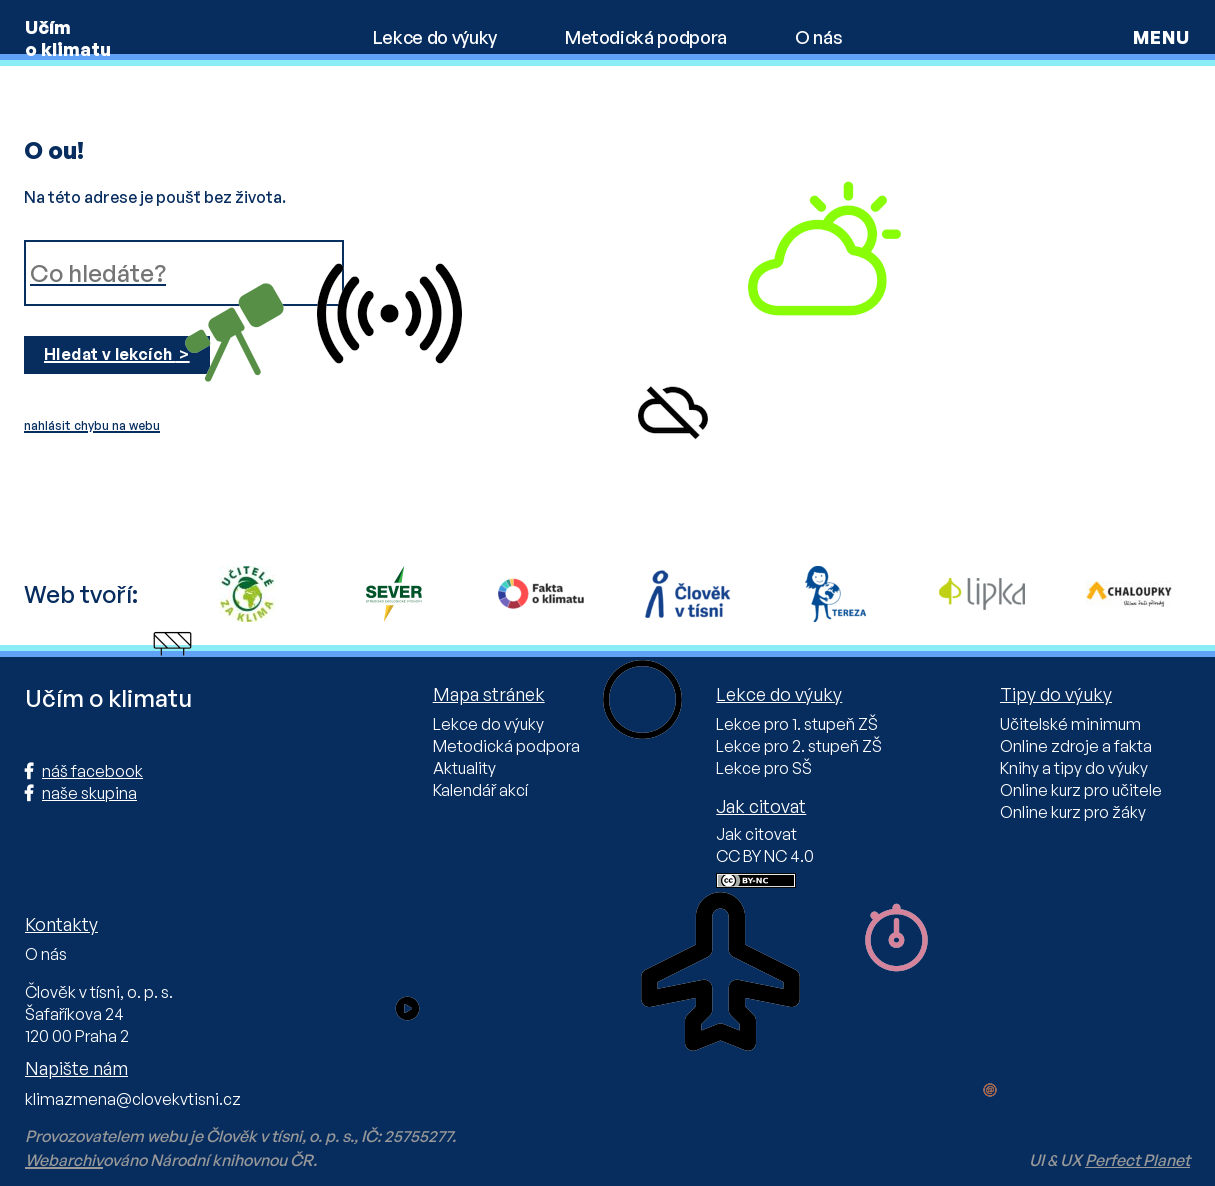 Image resolution: width=1215 pixels, height=1186 pixels. I want to click on access radio or audio streaming, so click(389, 313).